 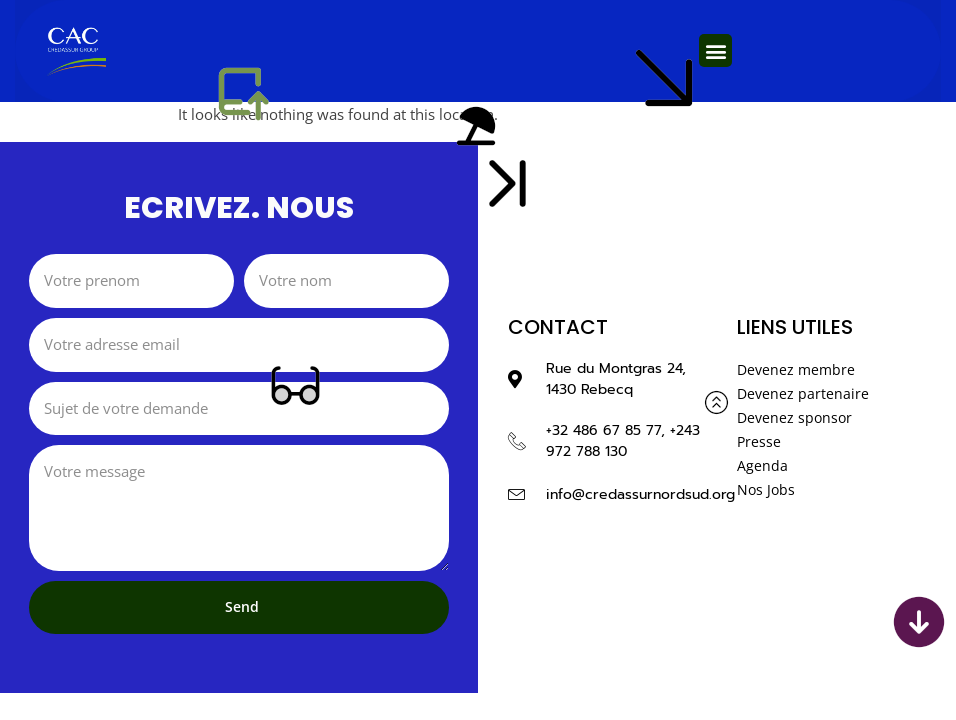 I want to click on enable reading mode or accessibility features, so click(x=295, y=386).